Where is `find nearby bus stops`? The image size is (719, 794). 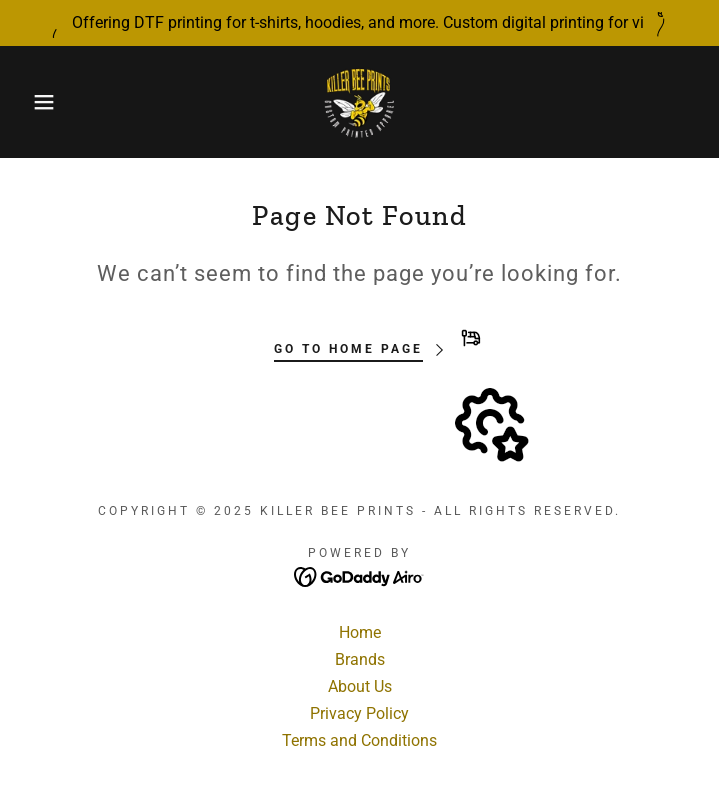 find nearby bus stops is located at coordinates (470, 338).